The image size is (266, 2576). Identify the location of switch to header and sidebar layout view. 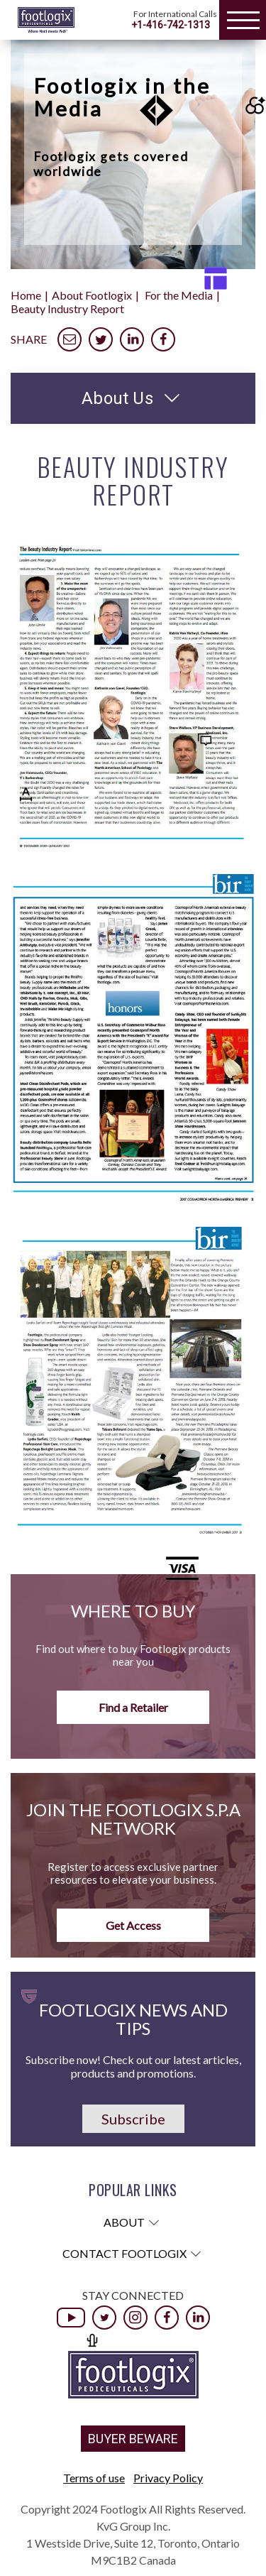
(216, 278).